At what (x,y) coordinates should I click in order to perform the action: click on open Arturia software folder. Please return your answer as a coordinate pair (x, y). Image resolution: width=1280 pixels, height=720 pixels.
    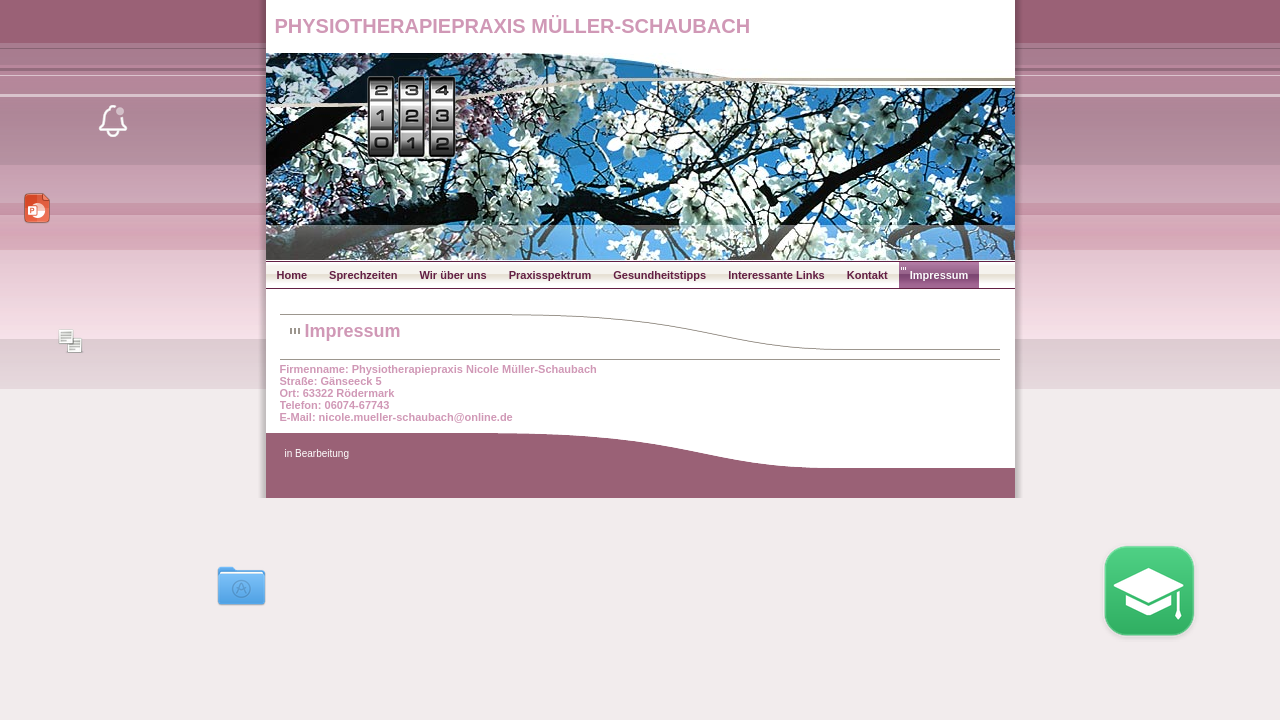
    Looking at the image, I should click on (241, 585).